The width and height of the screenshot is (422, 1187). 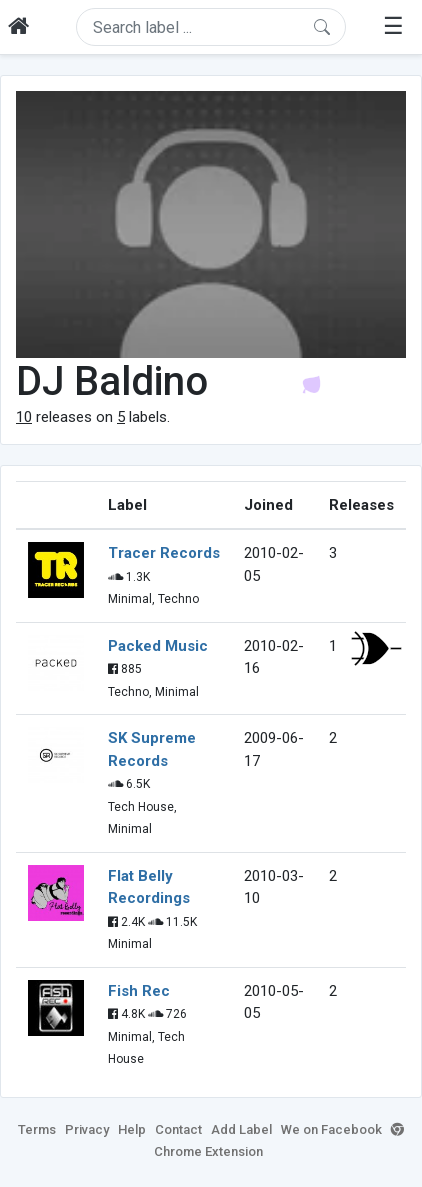 What do you see at coordinates (311, 384) in the screenshot?
I see `indicates eco-friendly or sustainable option` at bounding box center [311, 384].